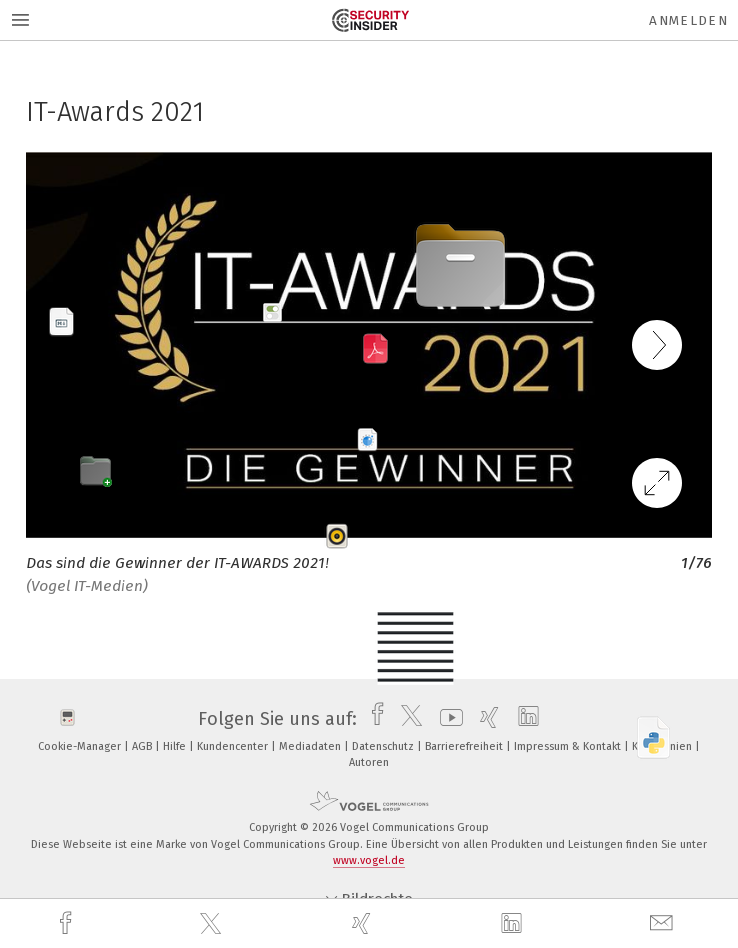 This screenshot has width=738, height=948. What do you see at coordinates (272, 312) in the screenshot?
I see `open system settings or preferences` at bounding box center [272, 312].